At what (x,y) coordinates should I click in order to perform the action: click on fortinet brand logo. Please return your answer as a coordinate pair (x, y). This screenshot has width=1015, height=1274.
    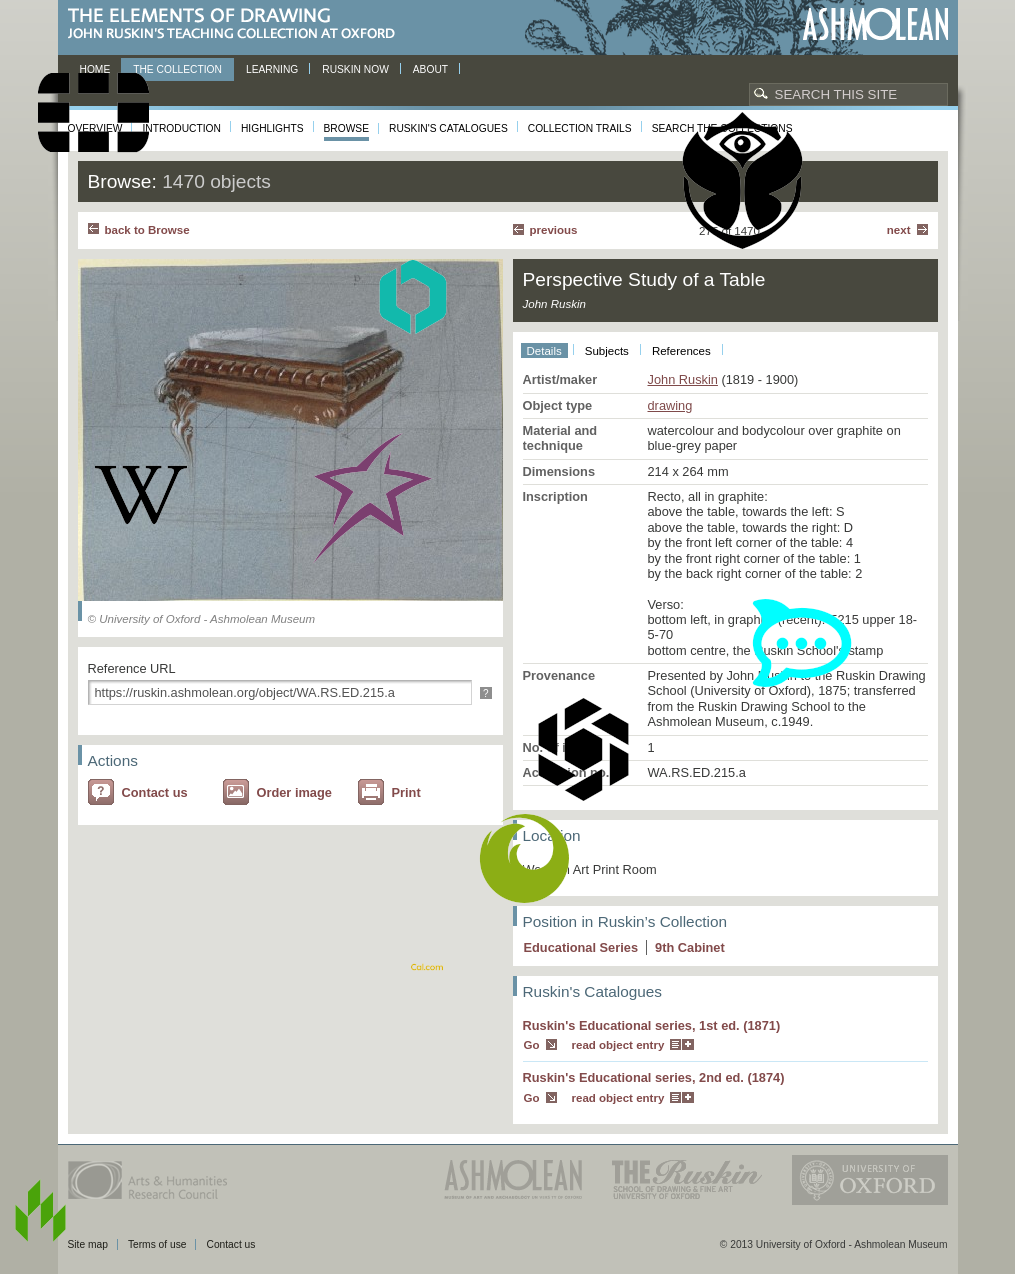
    Looking at the image, I should click on (93, 112).